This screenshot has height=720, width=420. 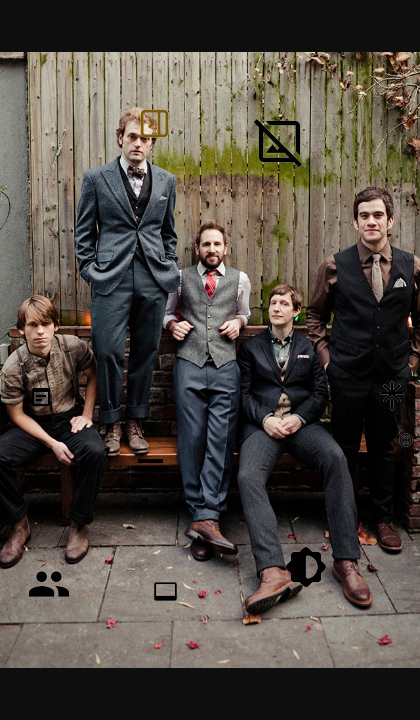 What do you see at coordinates (279, 141) in the screenshot?
I see `image failed to load` at bounding box center [279, 141].